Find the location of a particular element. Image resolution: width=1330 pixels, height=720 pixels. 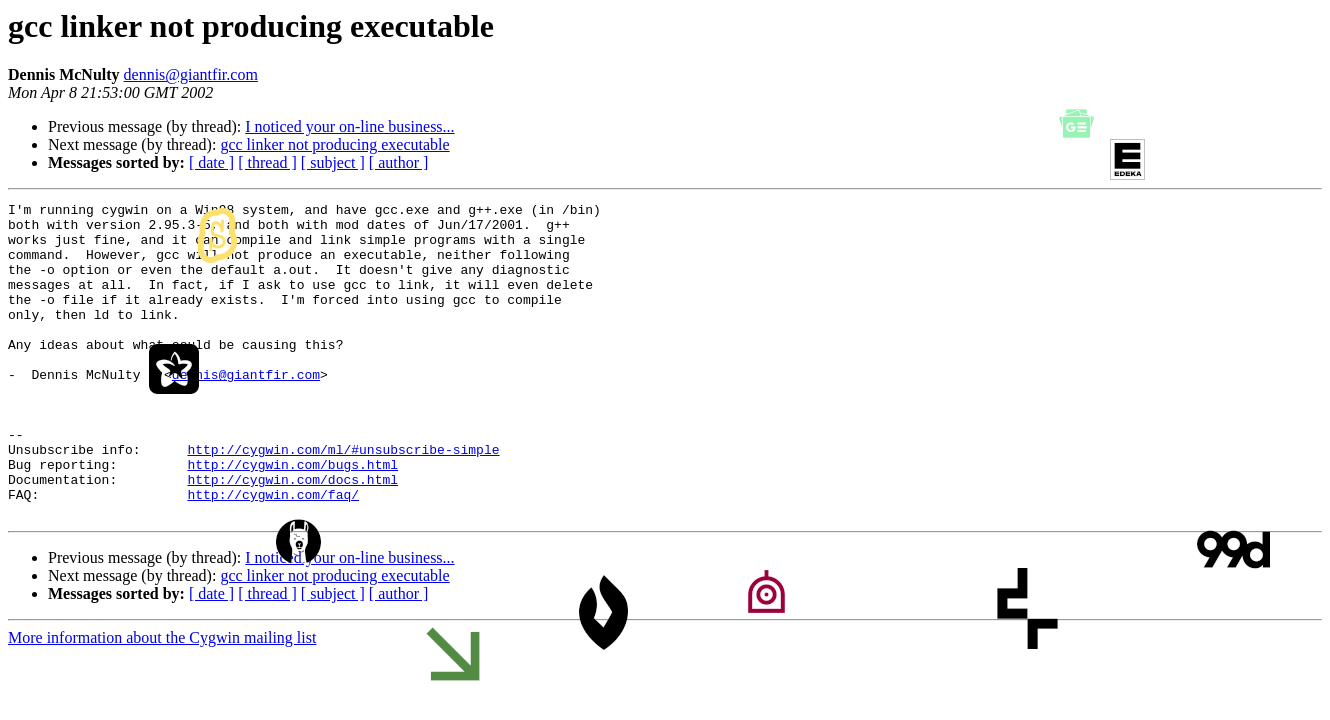

firewalla network security app is located at coordinates (603, 612).